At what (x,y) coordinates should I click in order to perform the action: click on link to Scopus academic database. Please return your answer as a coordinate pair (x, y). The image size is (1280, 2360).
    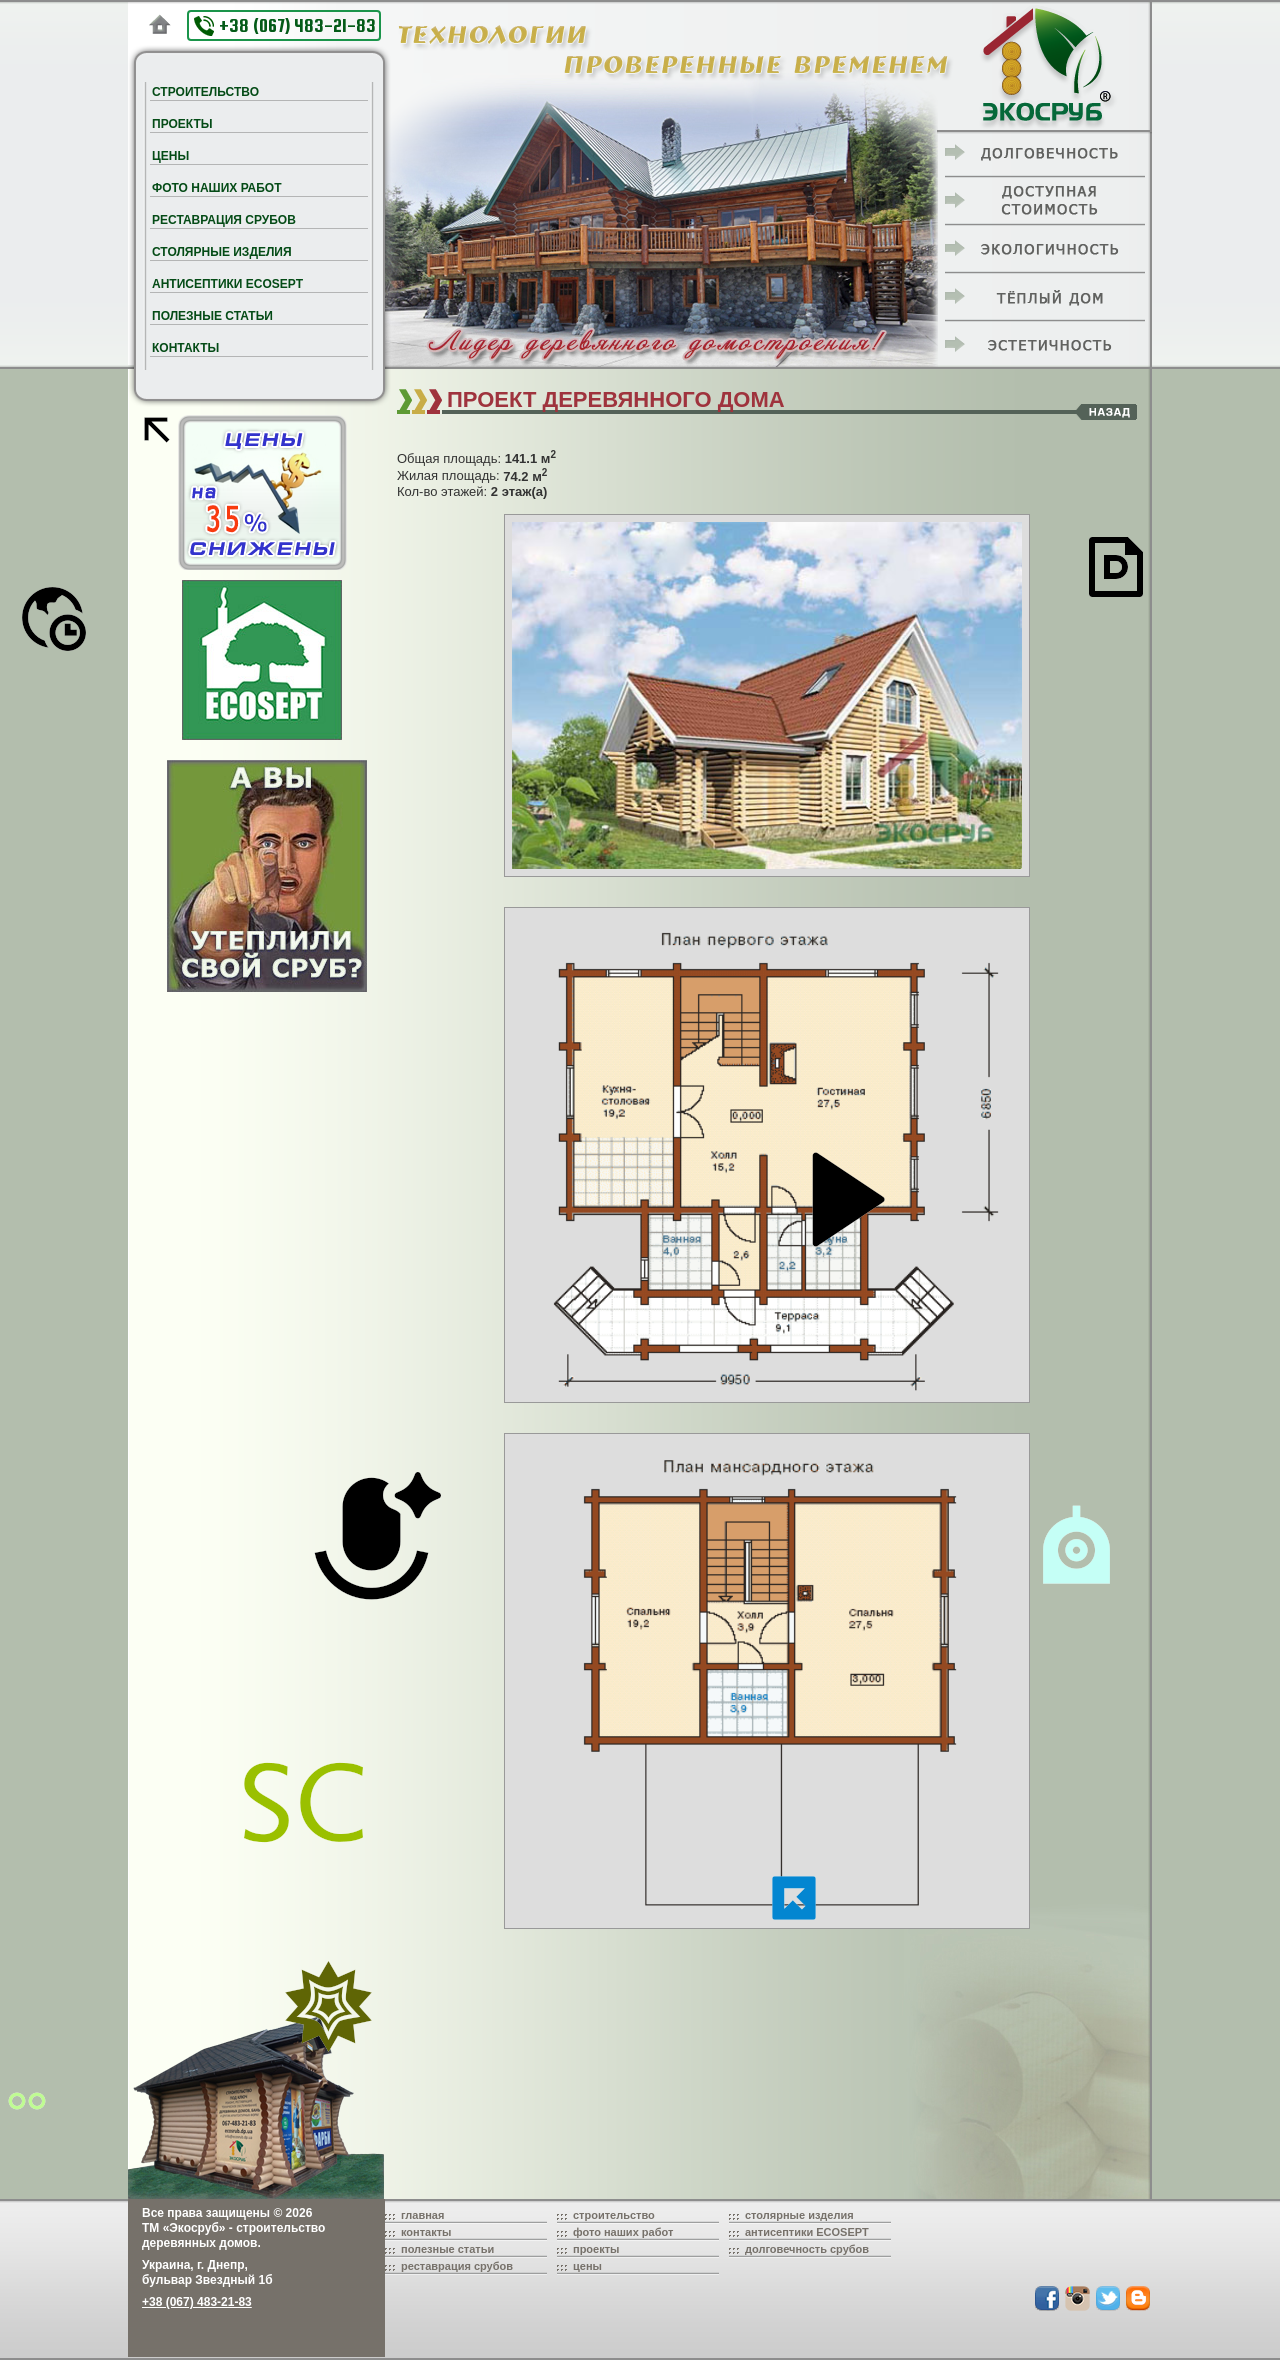
    Looking at the image, I should click on (303, 1802).